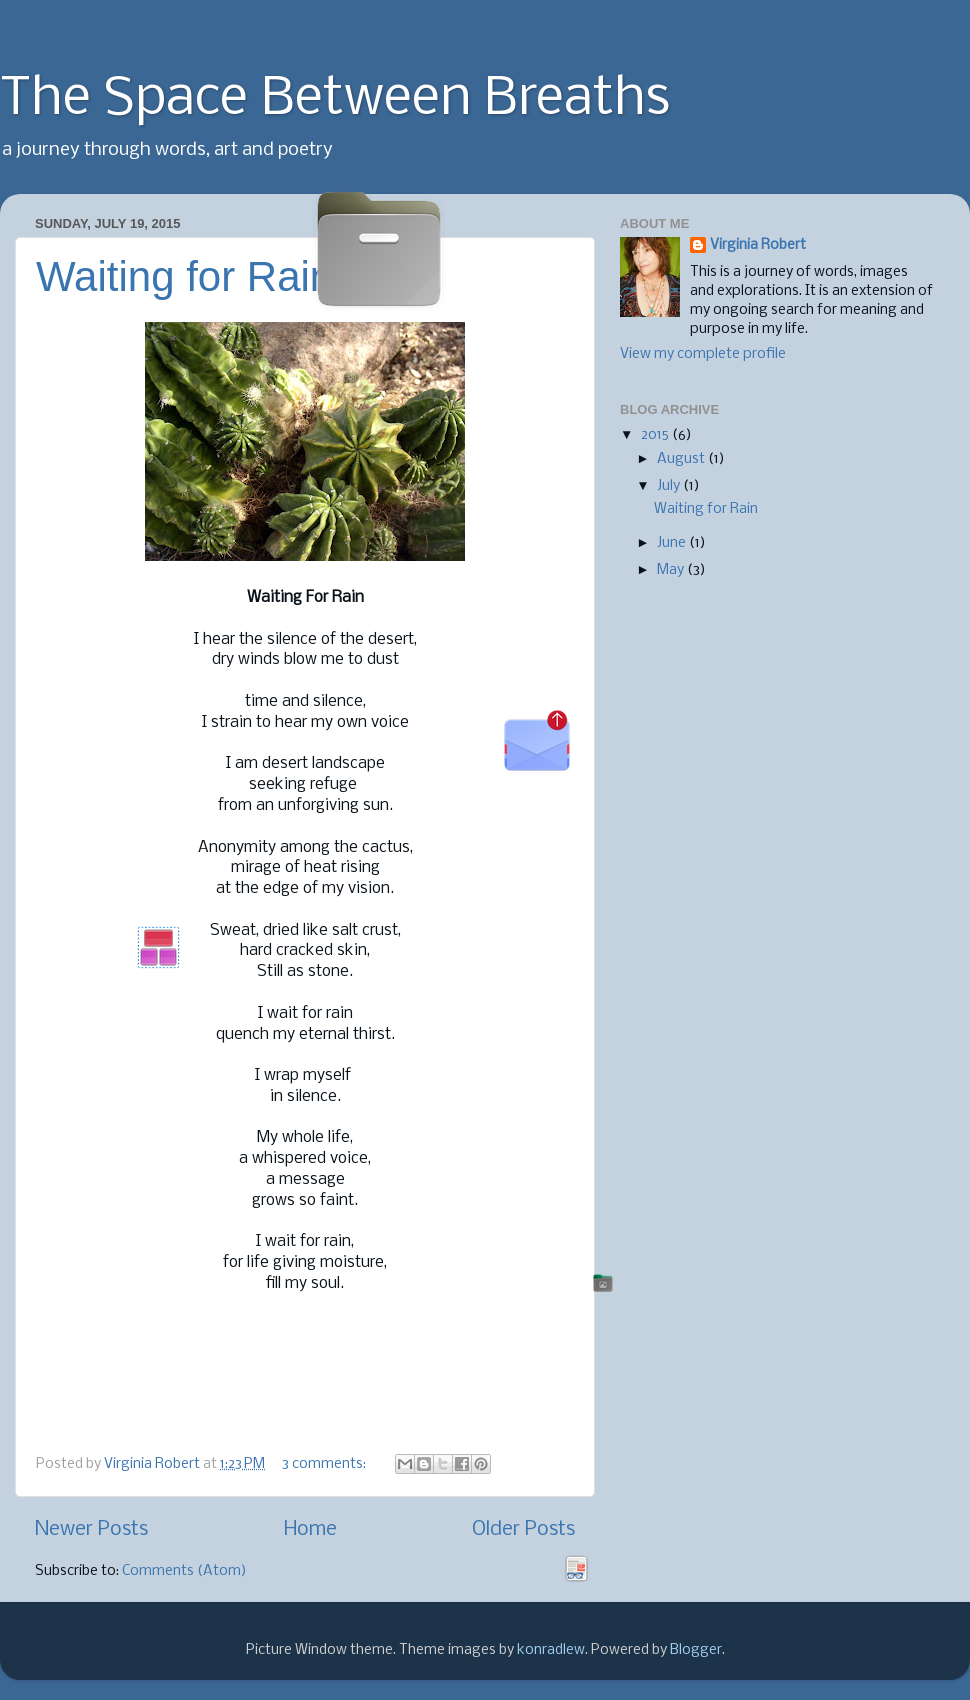 This screenshot has height=1700, width=970. What do you see at coordinates (379, 249) in the screenshot?
I see `open the files application` at bounding box center [379, 249].